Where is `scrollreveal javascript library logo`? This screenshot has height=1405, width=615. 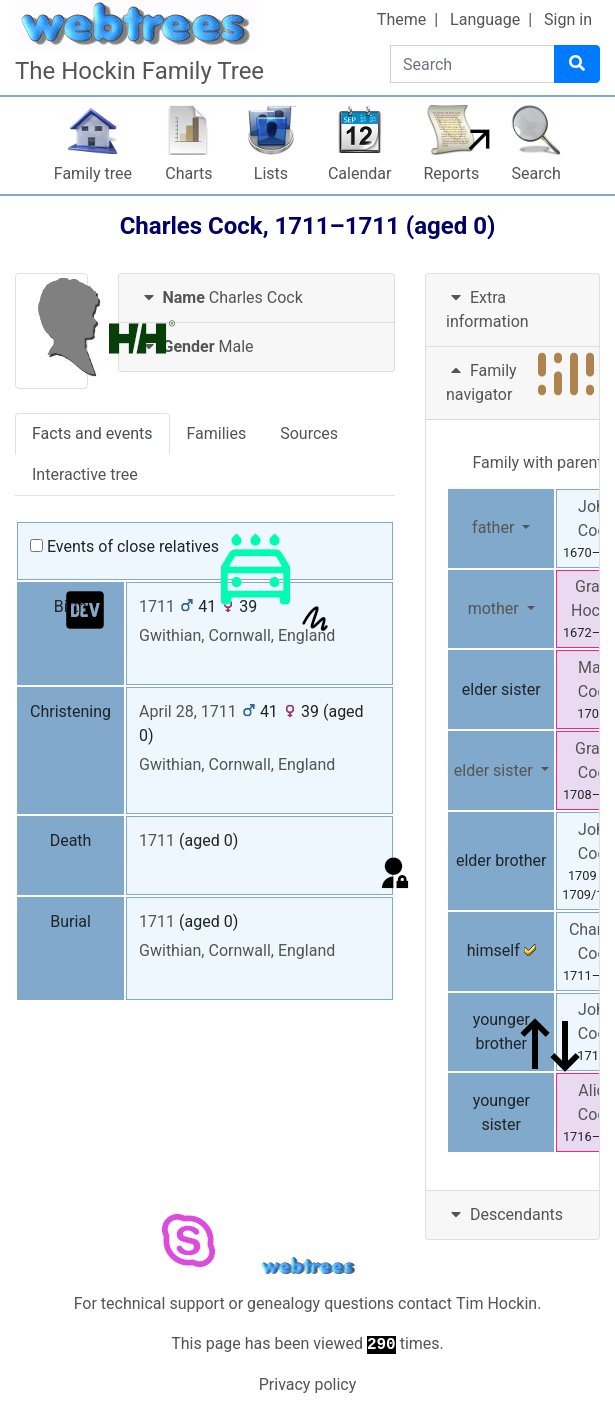 scrollreveal javascript library logo is located at coordinates (566, 374).